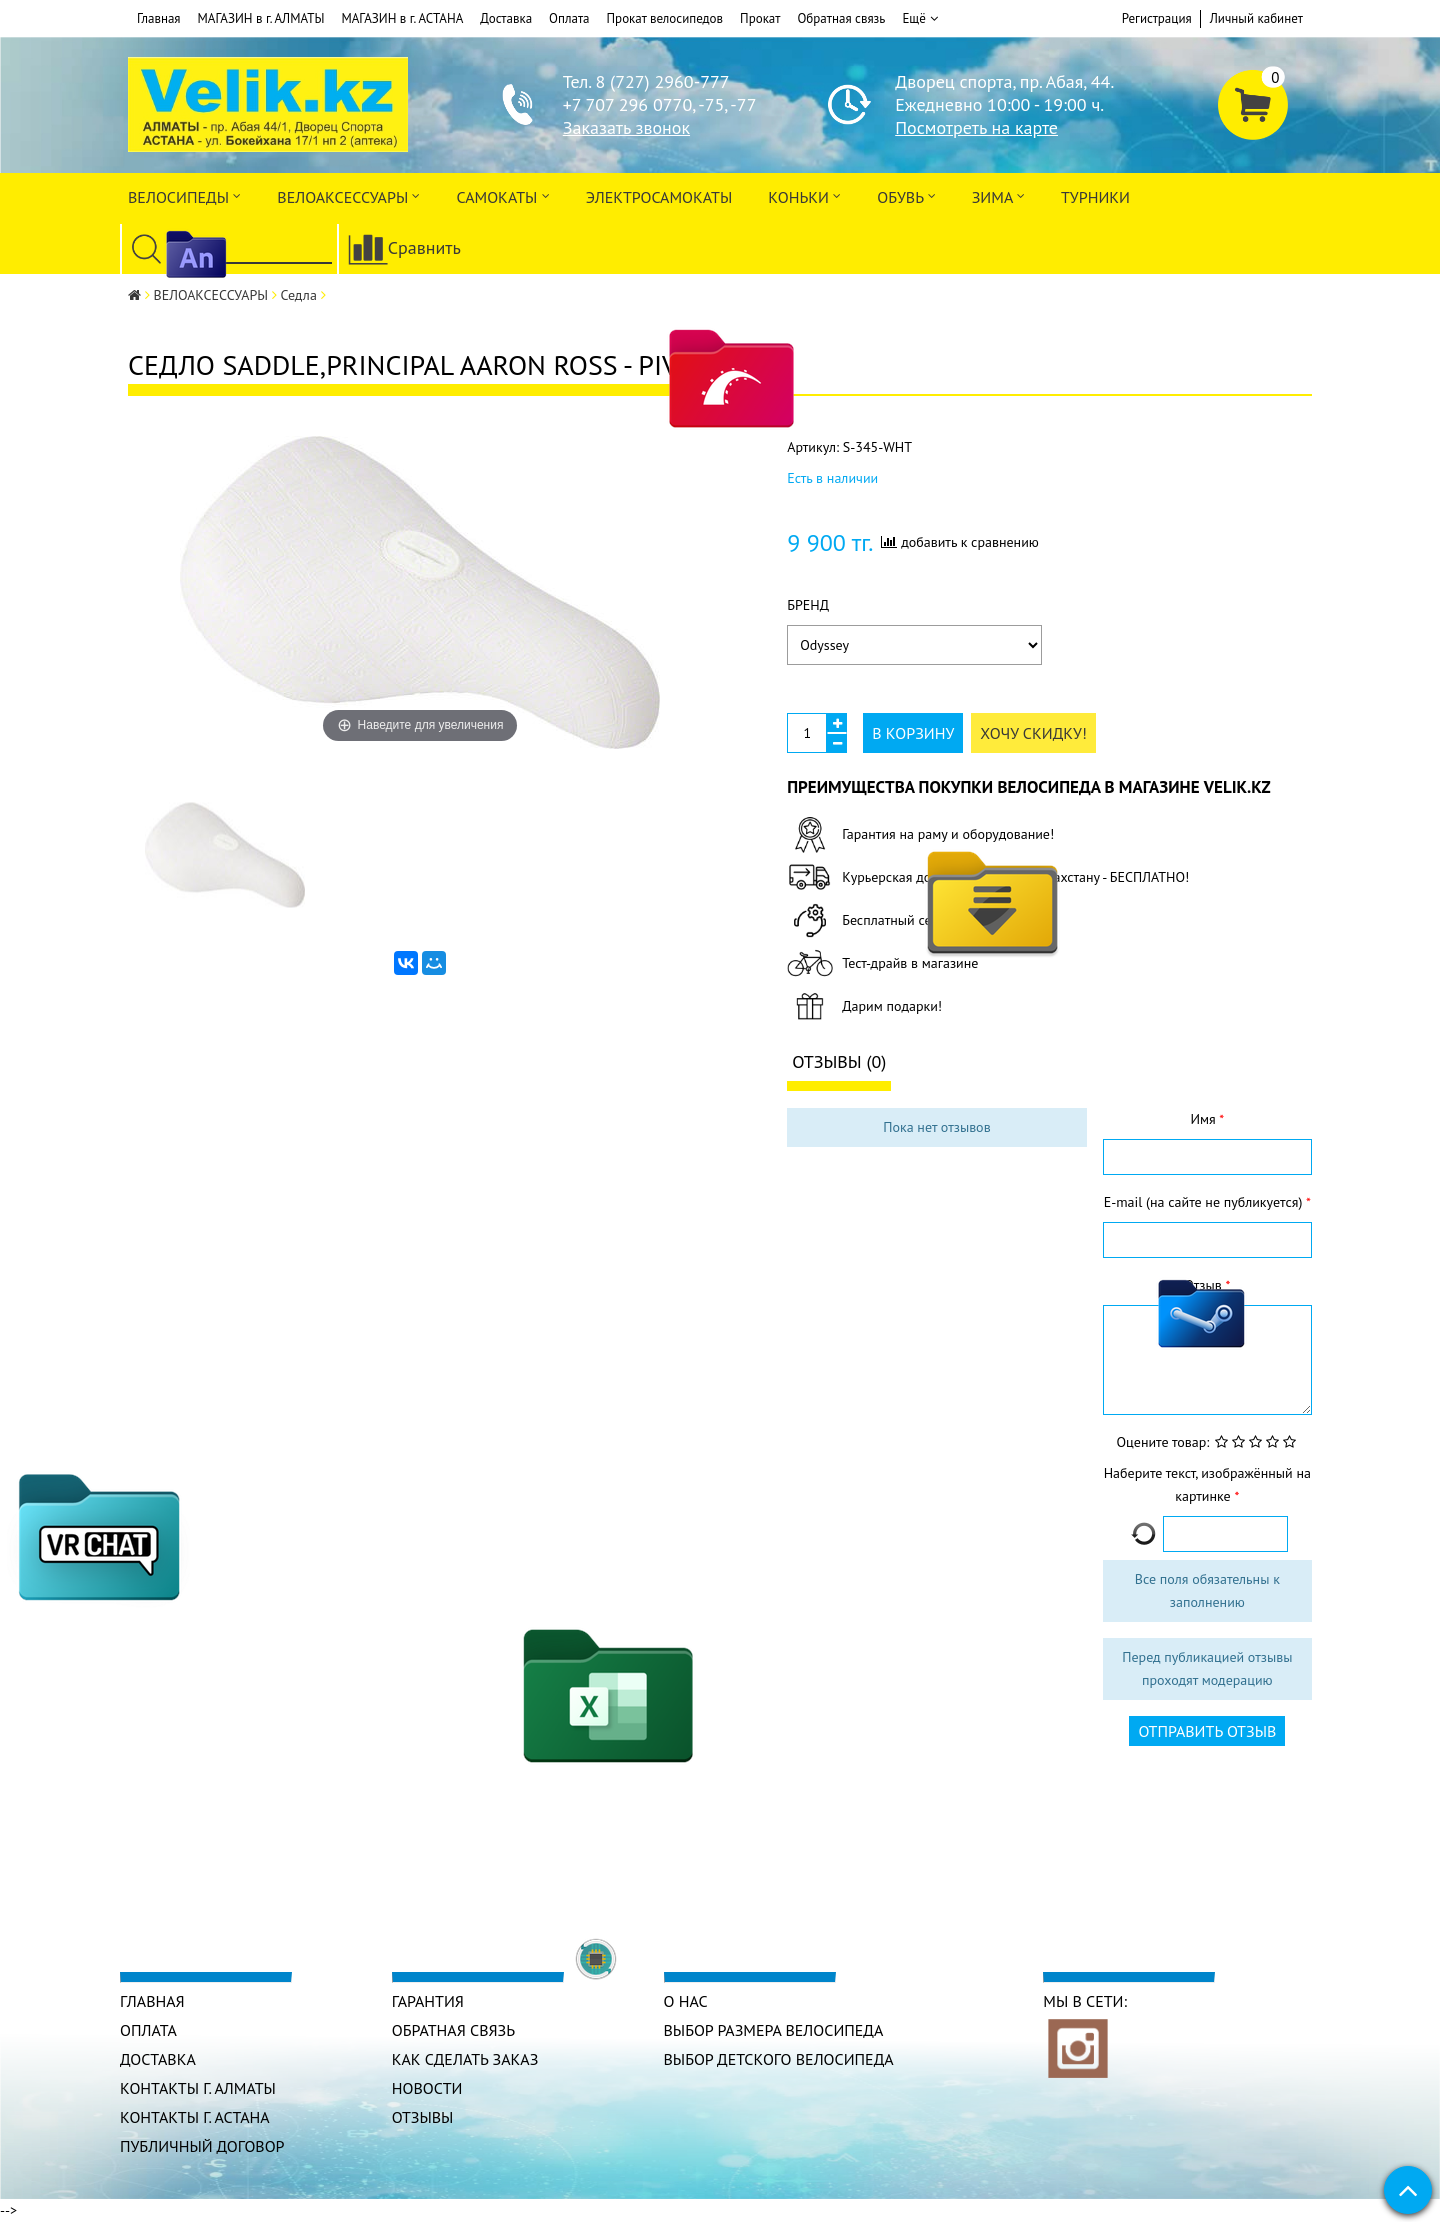  Describe the element at coordinates (1201, 1316) in the screenshot. I see `open your Steam games folder` at that location.